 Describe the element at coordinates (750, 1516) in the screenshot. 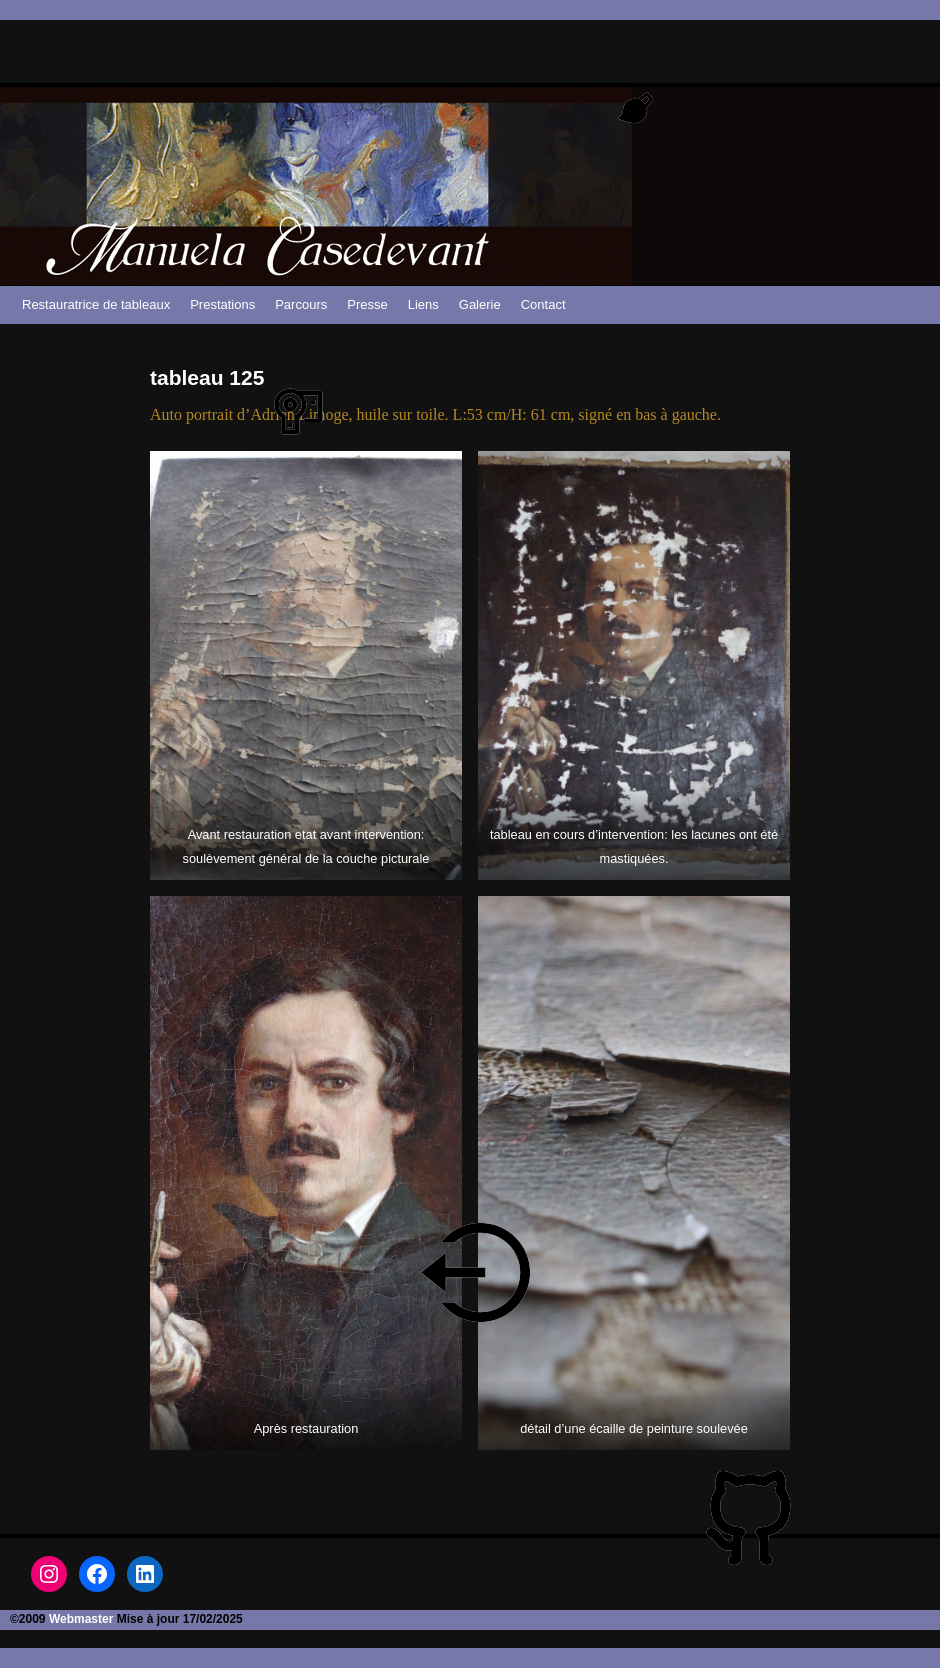

I see `view GitHub profile or repository` at that location.